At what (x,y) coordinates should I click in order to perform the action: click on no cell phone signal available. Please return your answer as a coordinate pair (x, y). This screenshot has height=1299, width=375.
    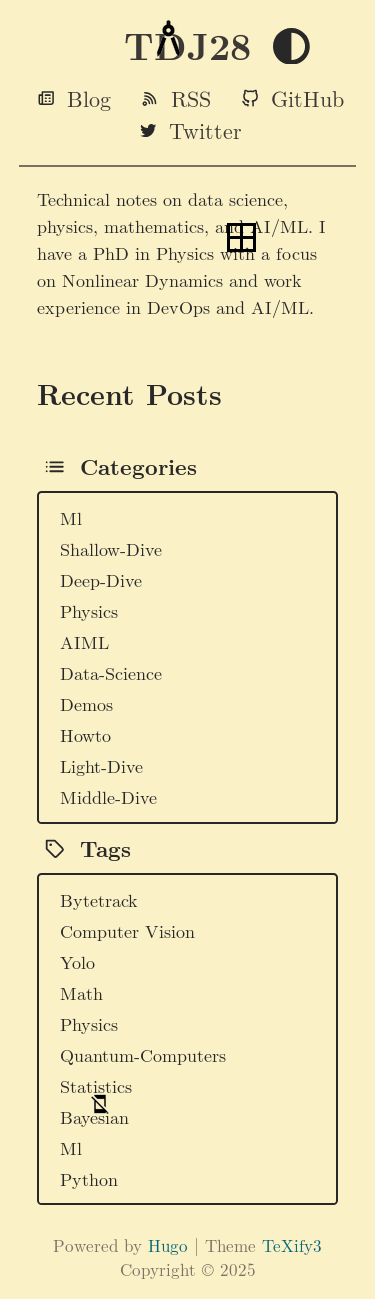
    Looking at the image, I should click on (100, 1104).